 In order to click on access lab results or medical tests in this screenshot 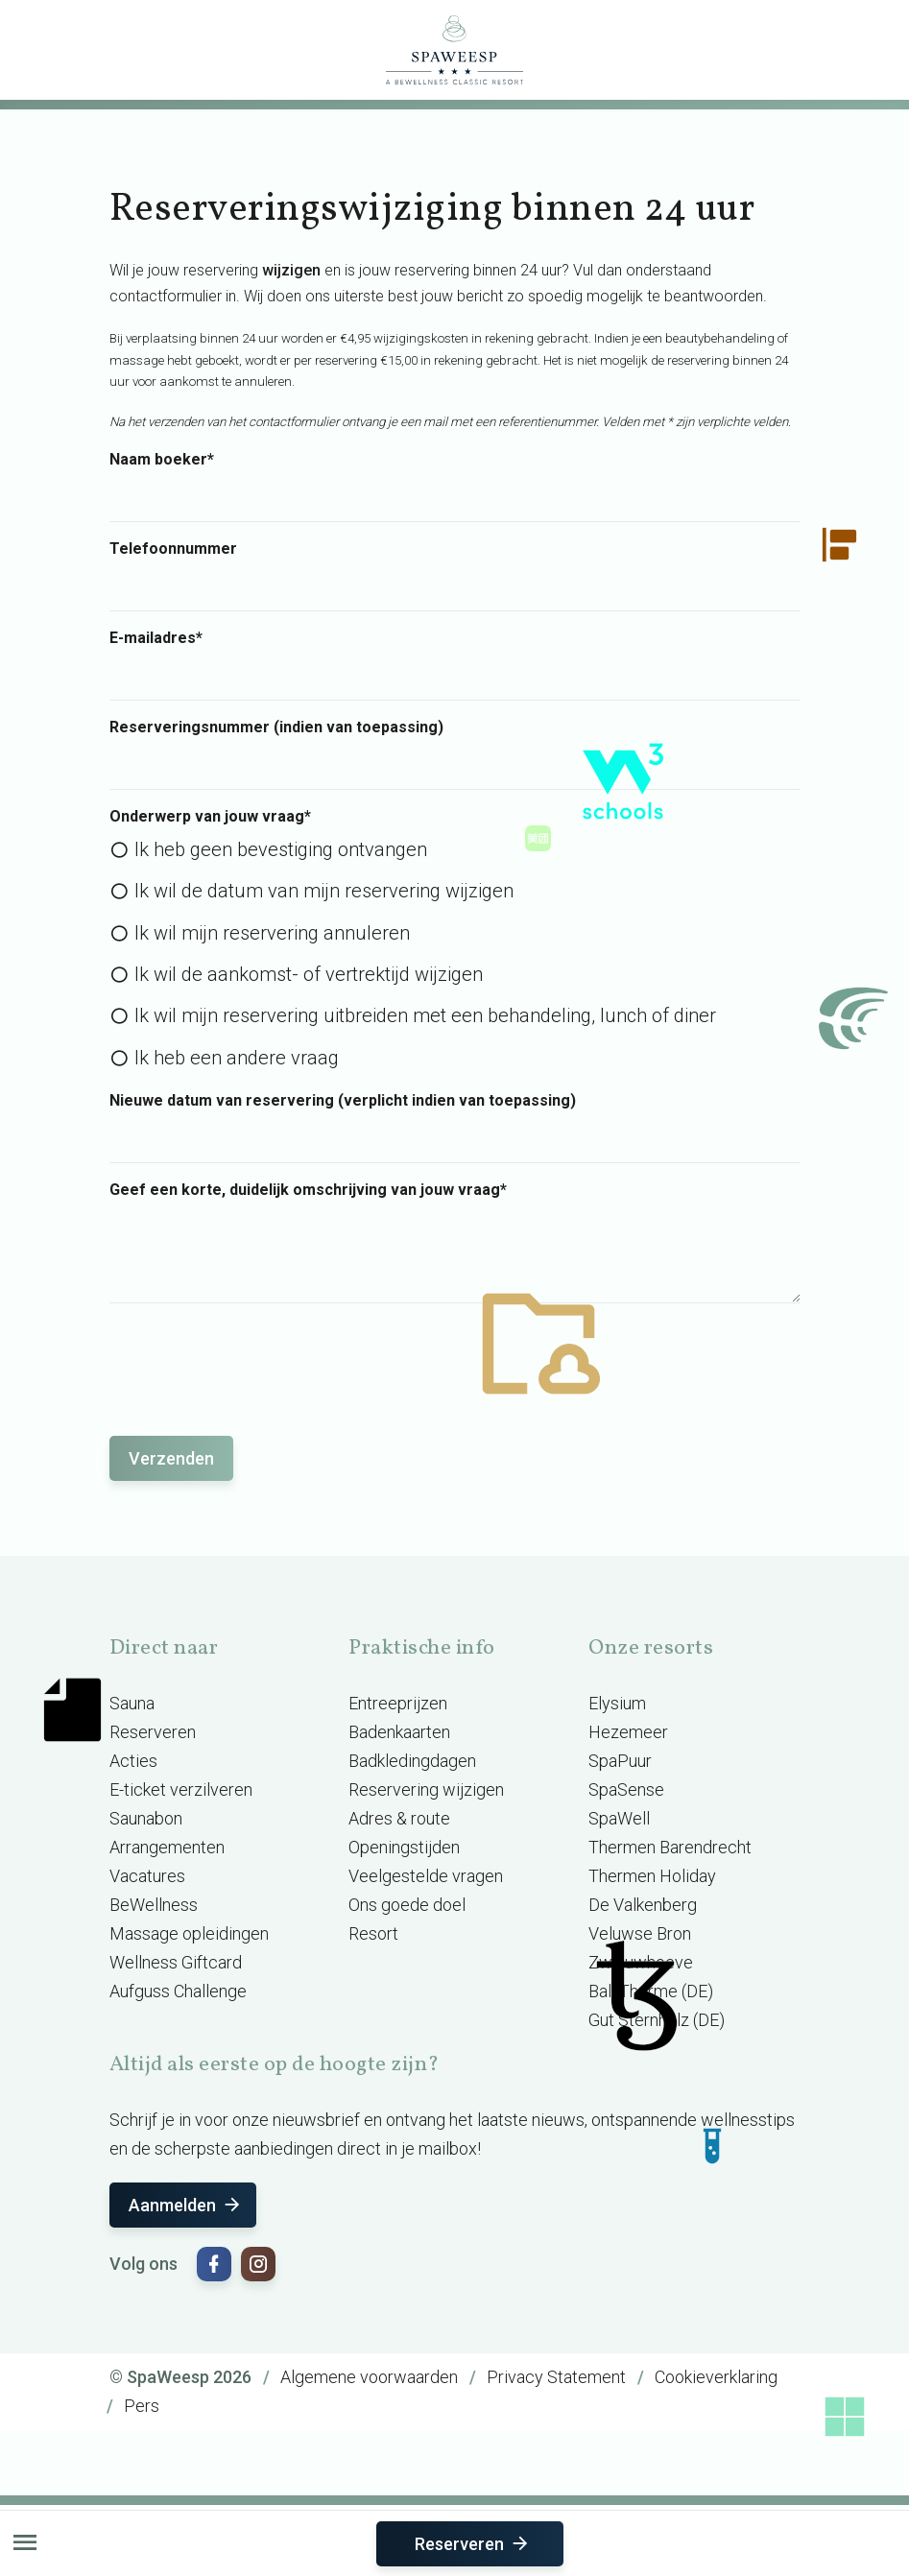, I will do `click(712, 2146)`.